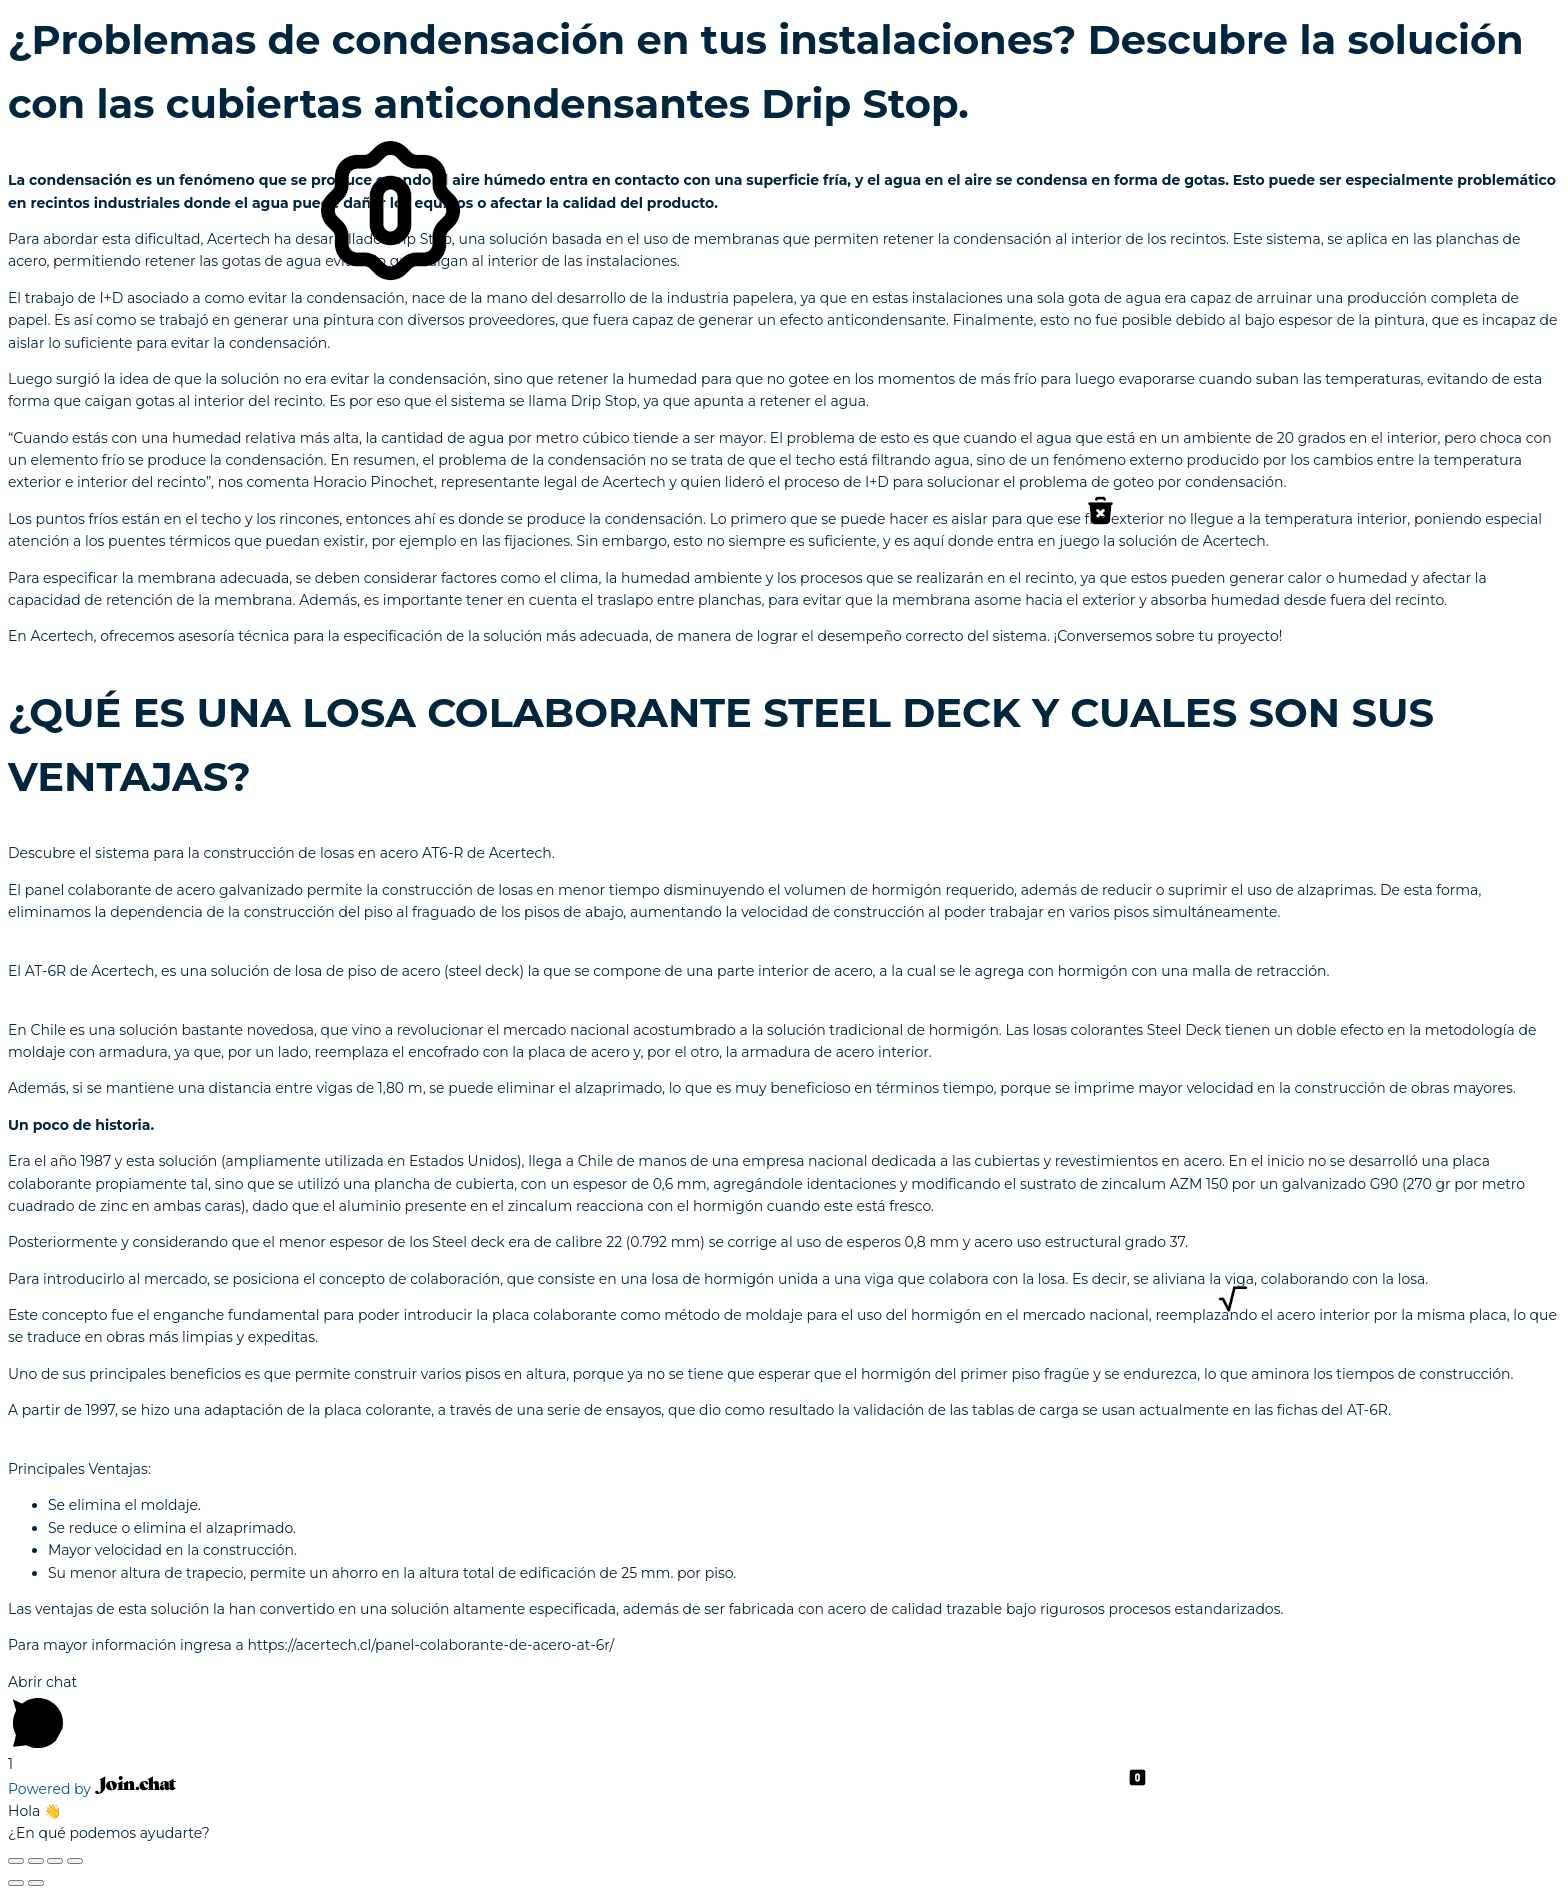 The height and width of the screenshot is (1897, 1568). Describe the element at coordinates (390, 210) in the screenshot. I see `indicates zero items or notifications` at that location.